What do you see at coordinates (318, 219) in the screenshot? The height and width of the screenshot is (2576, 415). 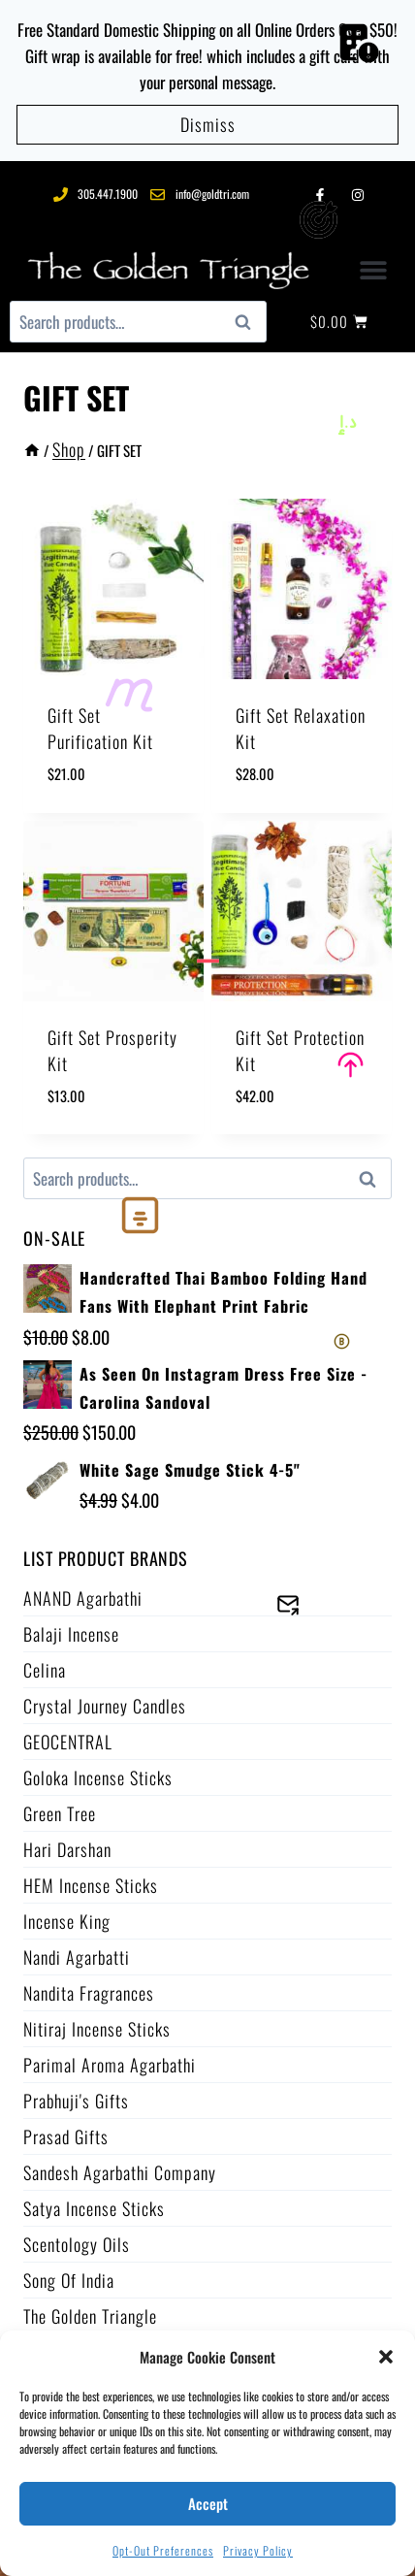 I see `view project goals or milestones` at bounding box center [318, 219].